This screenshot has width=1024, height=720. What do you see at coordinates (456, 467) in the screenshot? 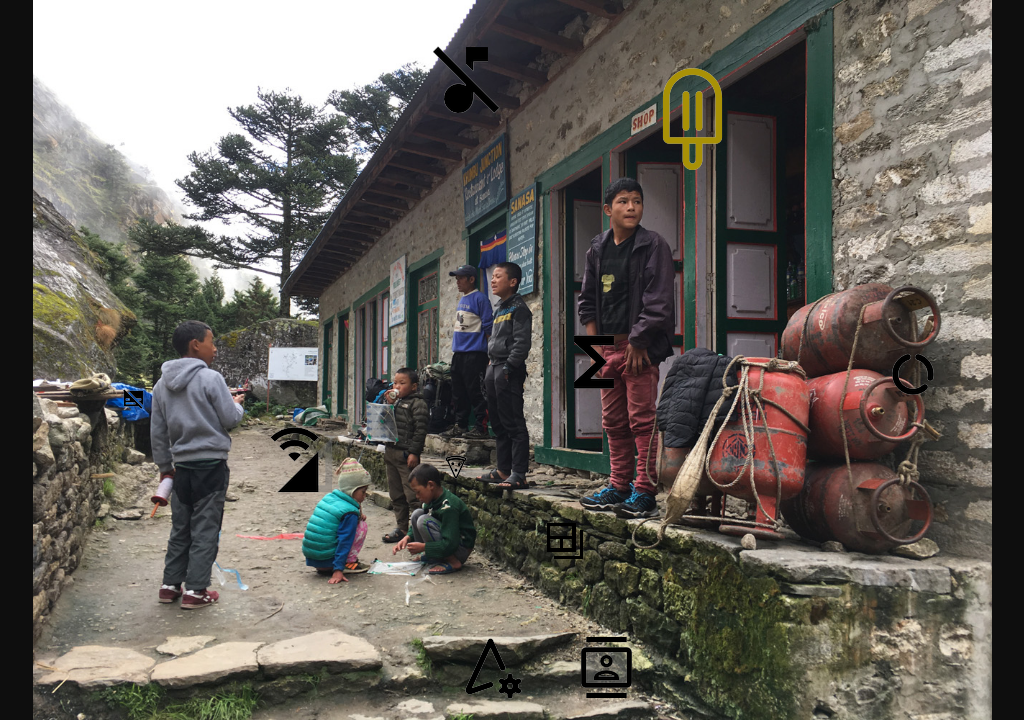
I see `browse food or restaurant options` at bounding box center [456, 467].